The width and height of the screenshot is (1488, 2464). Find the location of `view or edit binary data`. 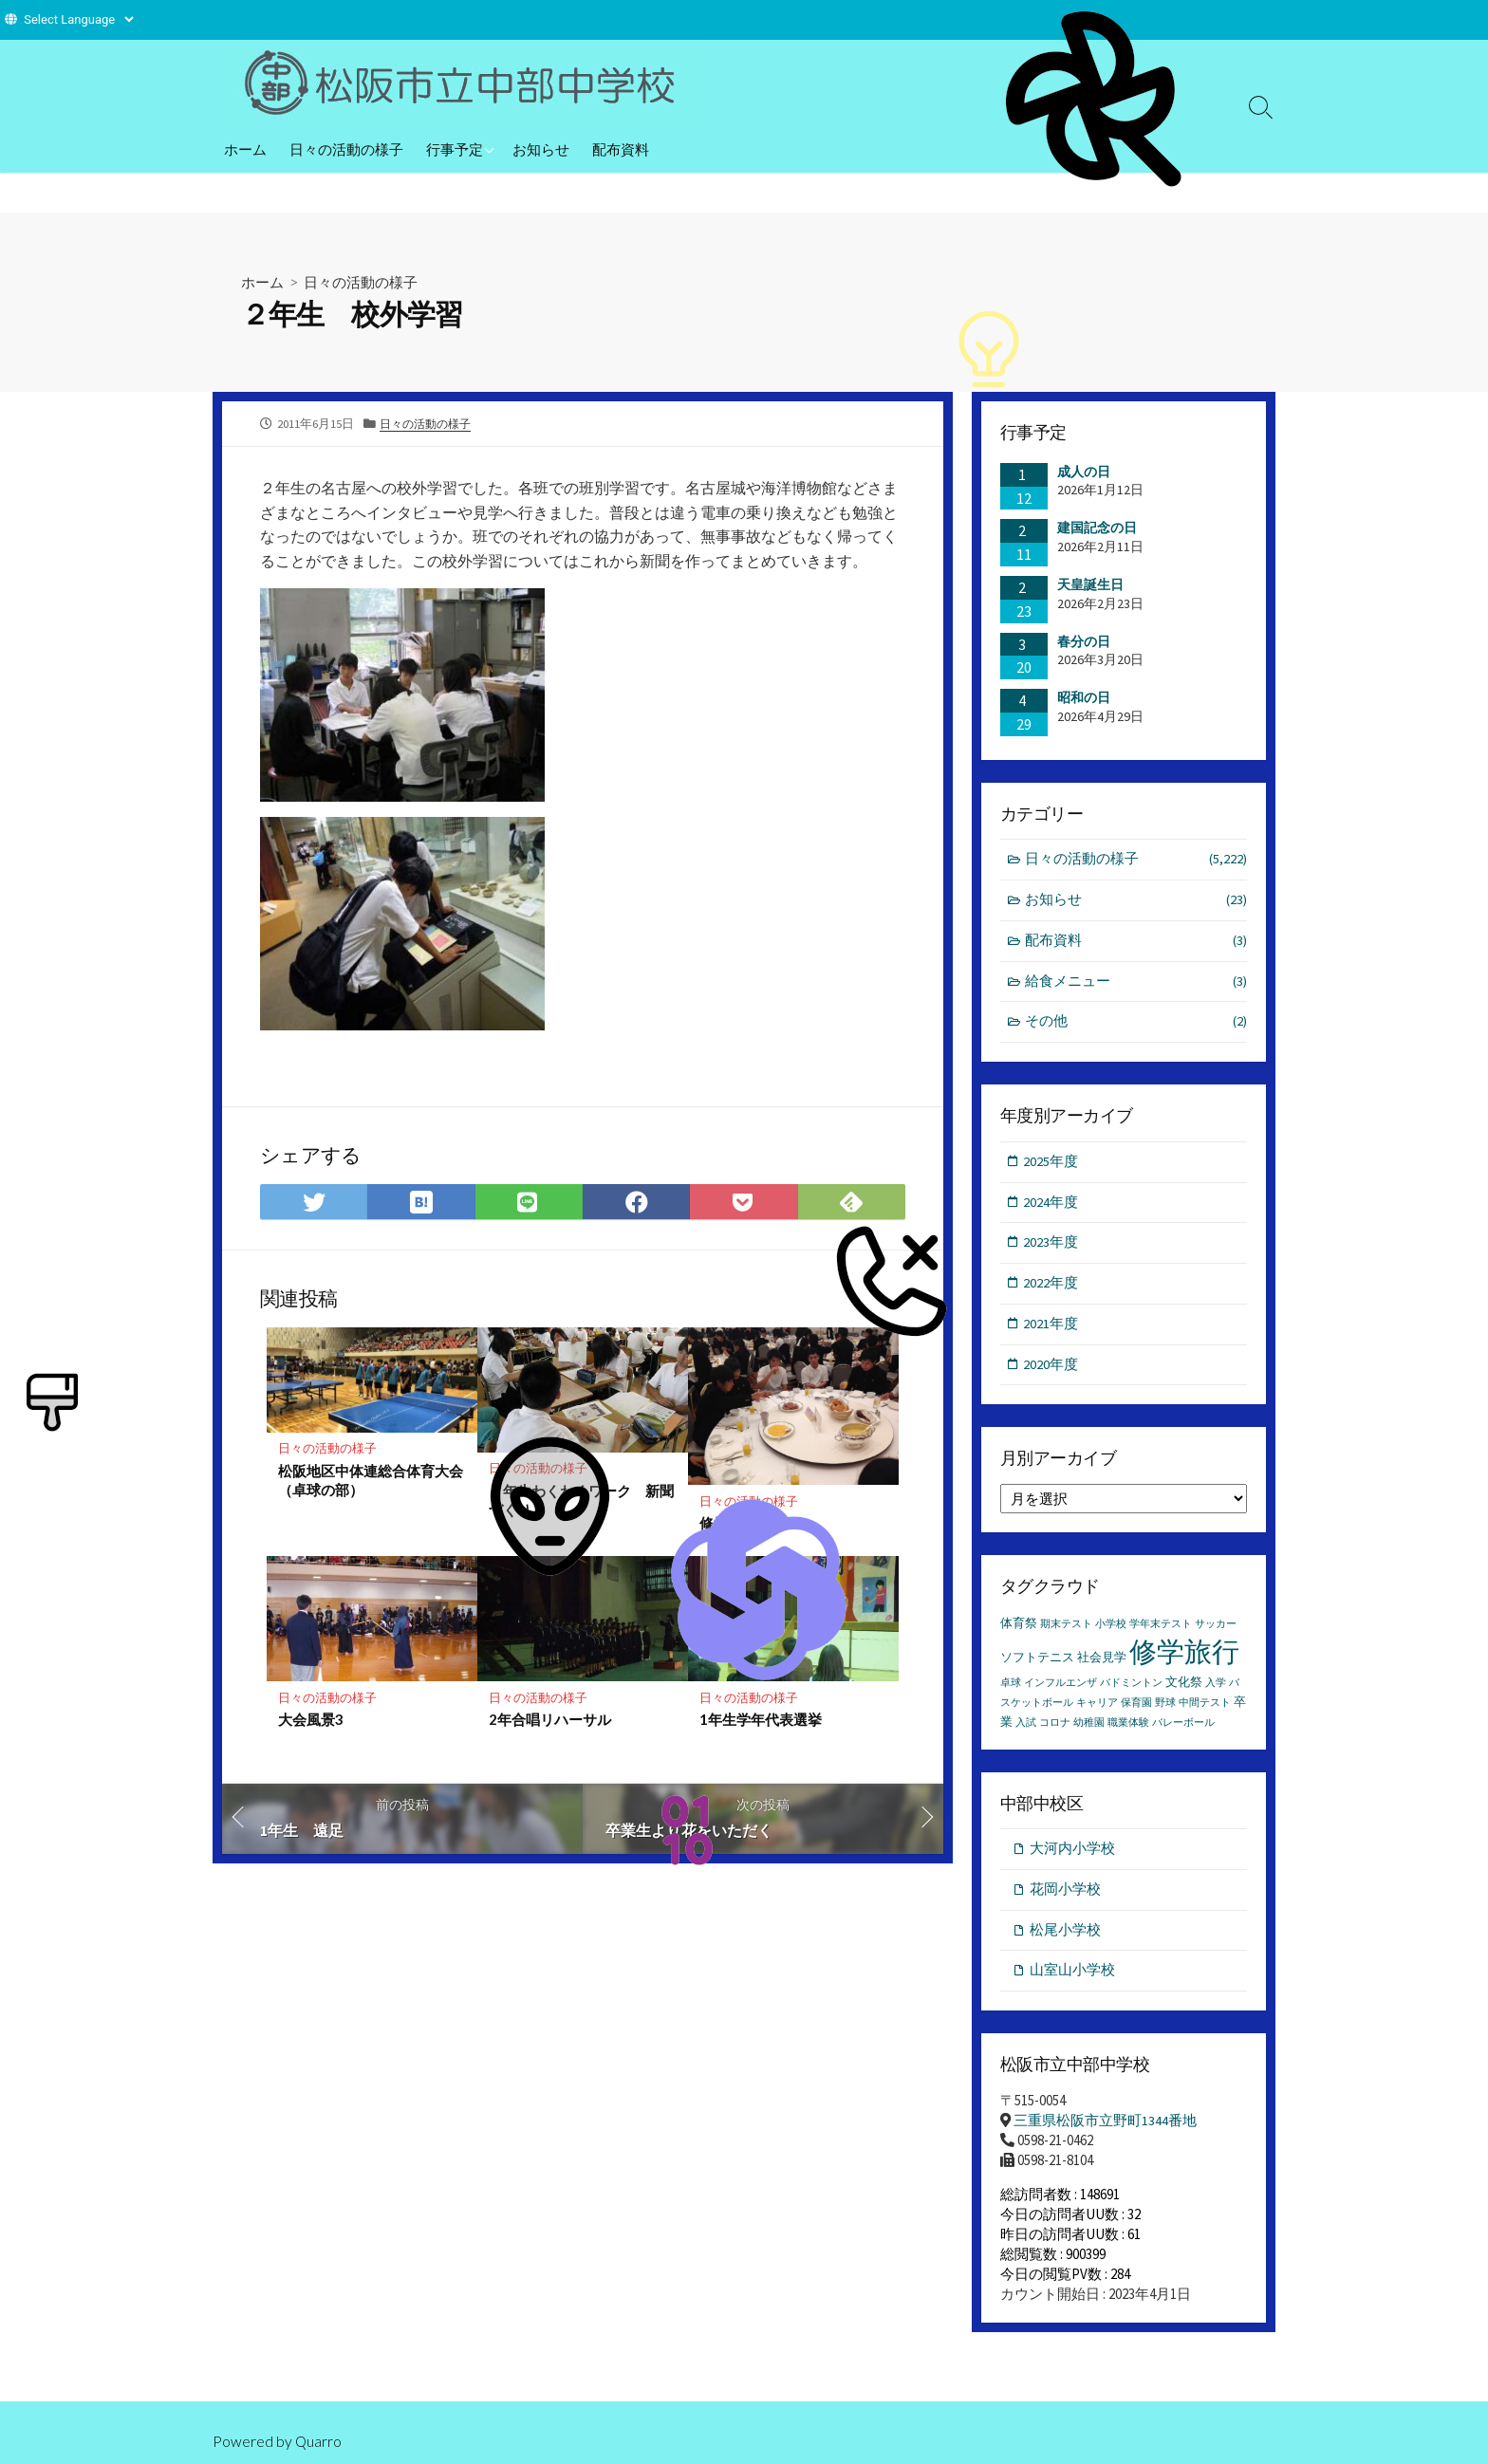

view or edit binary data is located at coordinates (687, 1830).